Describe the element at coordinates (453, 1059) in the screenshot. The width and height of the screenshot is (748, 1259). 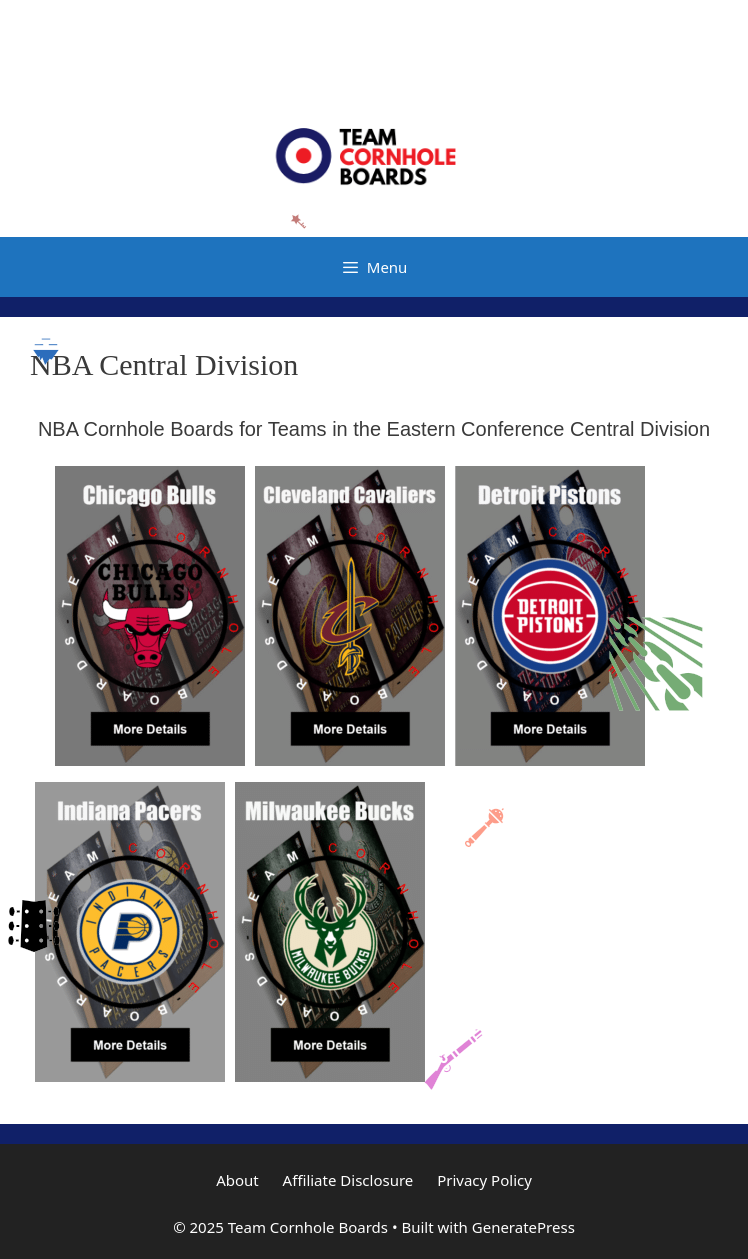
I see `select musket weapon in game inventory` at that location.